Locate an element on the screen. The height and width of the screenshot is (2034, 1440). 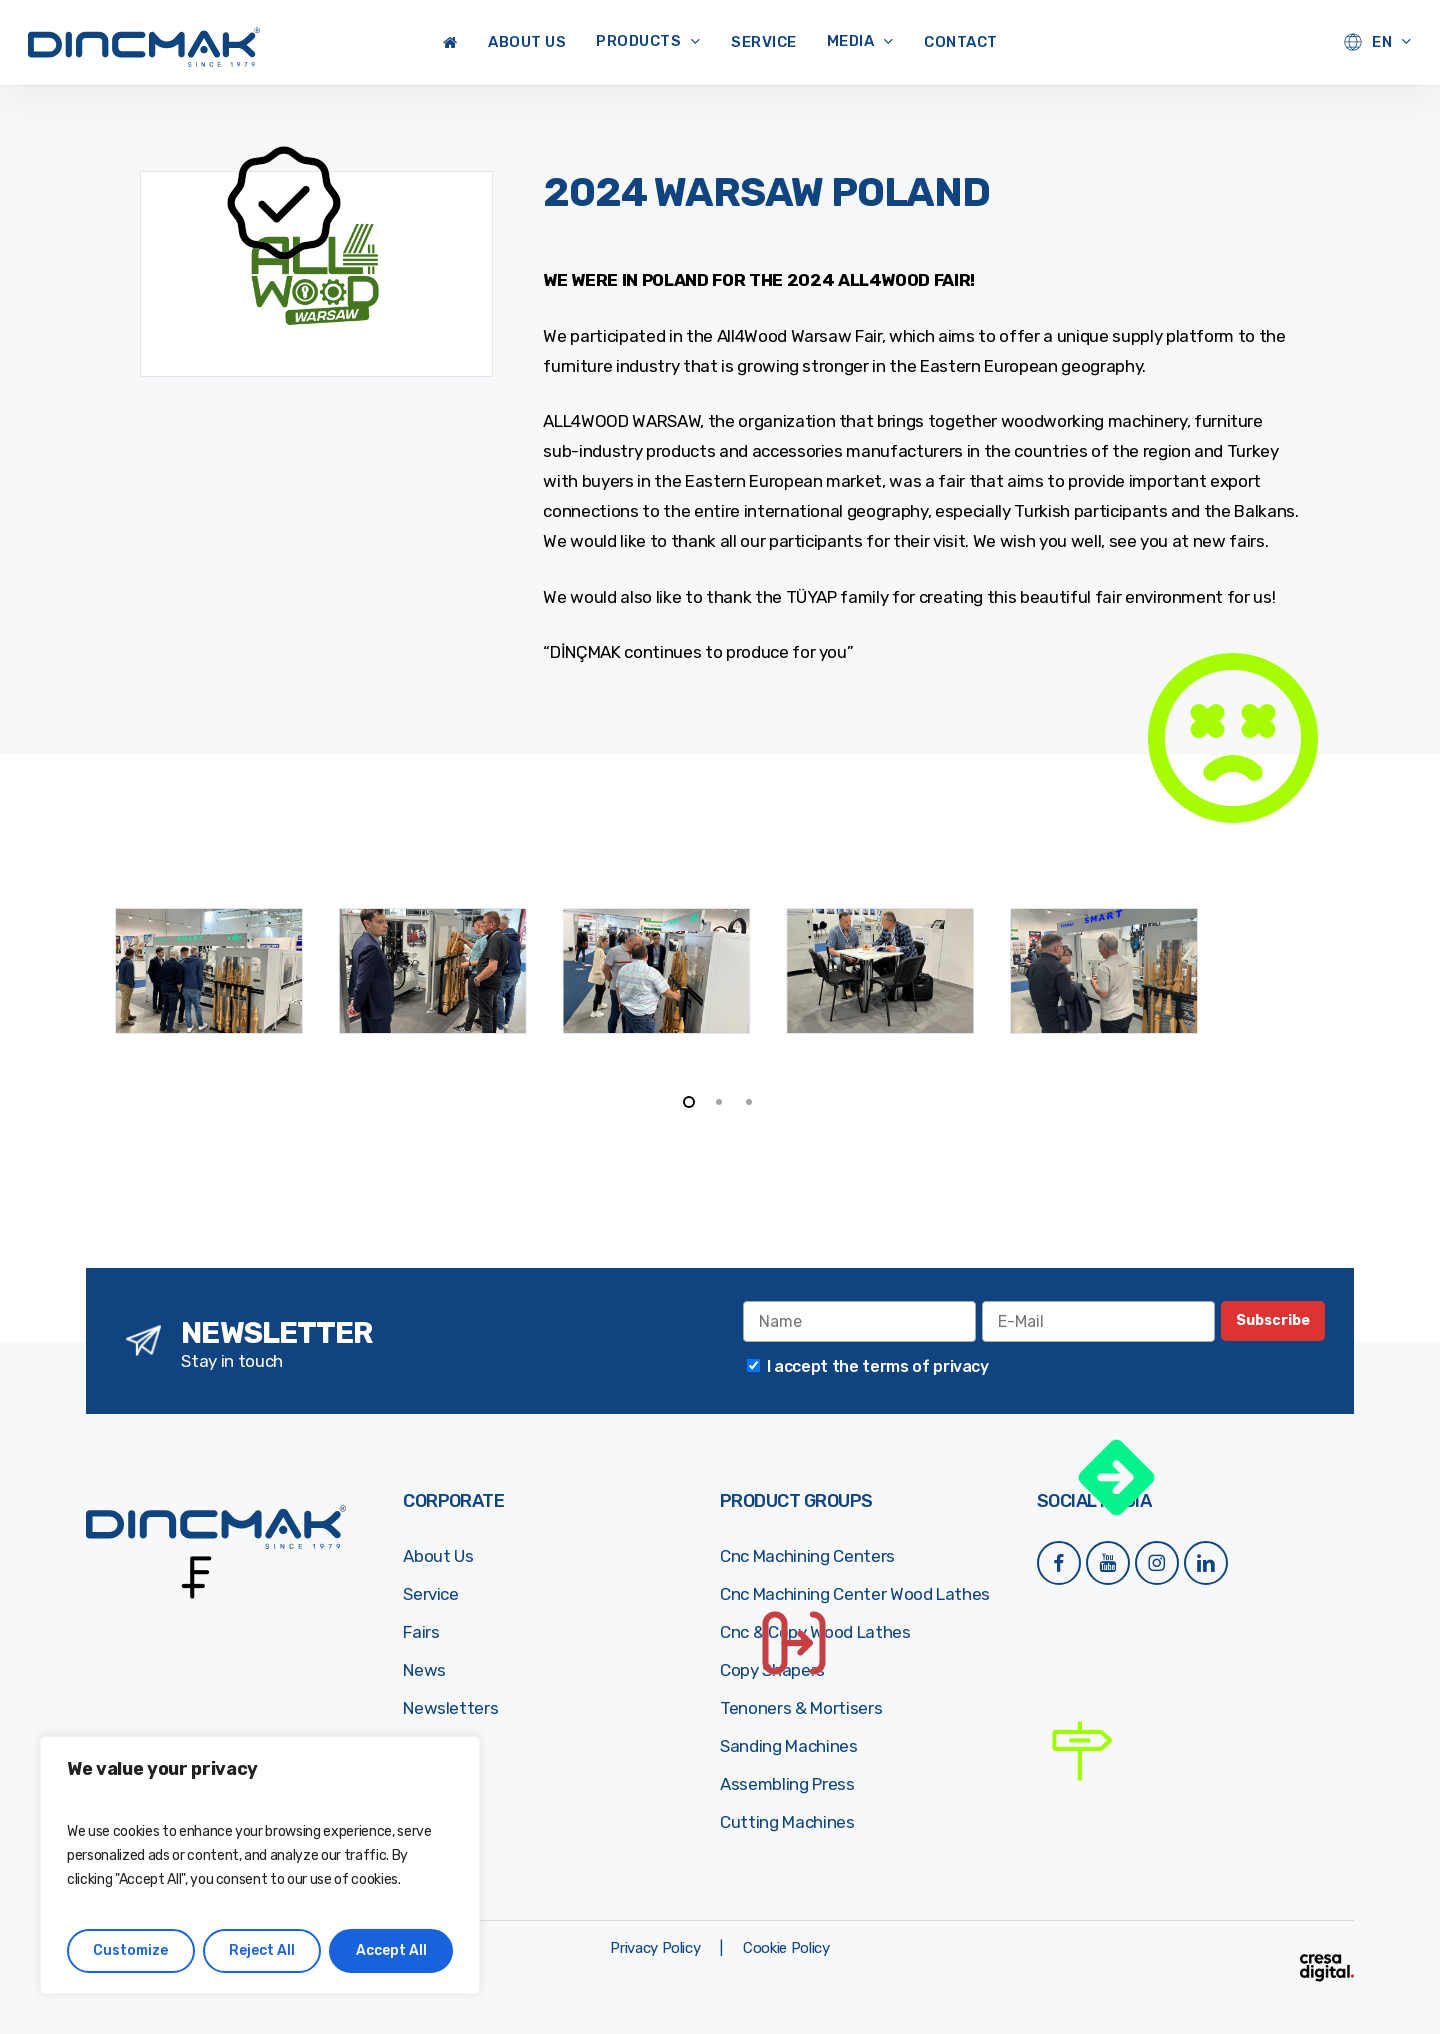
move element to the right is located at coordinates (794, 1643).